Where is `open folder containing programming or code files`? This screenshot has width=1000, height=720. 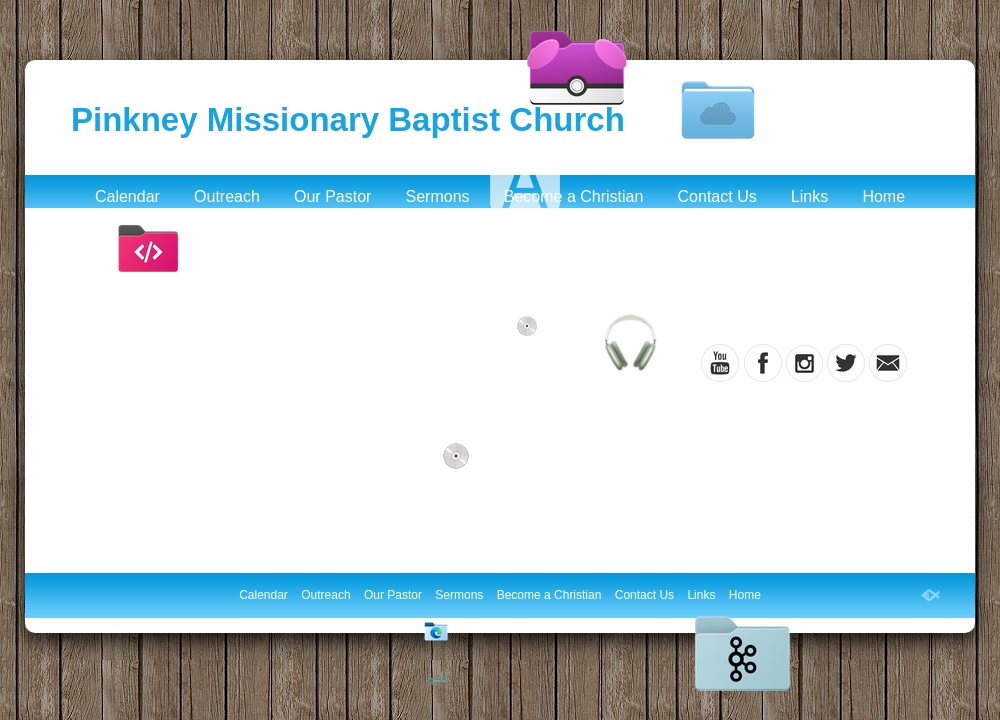
open folder containing programming or code files is located at coordinates (148, 250).